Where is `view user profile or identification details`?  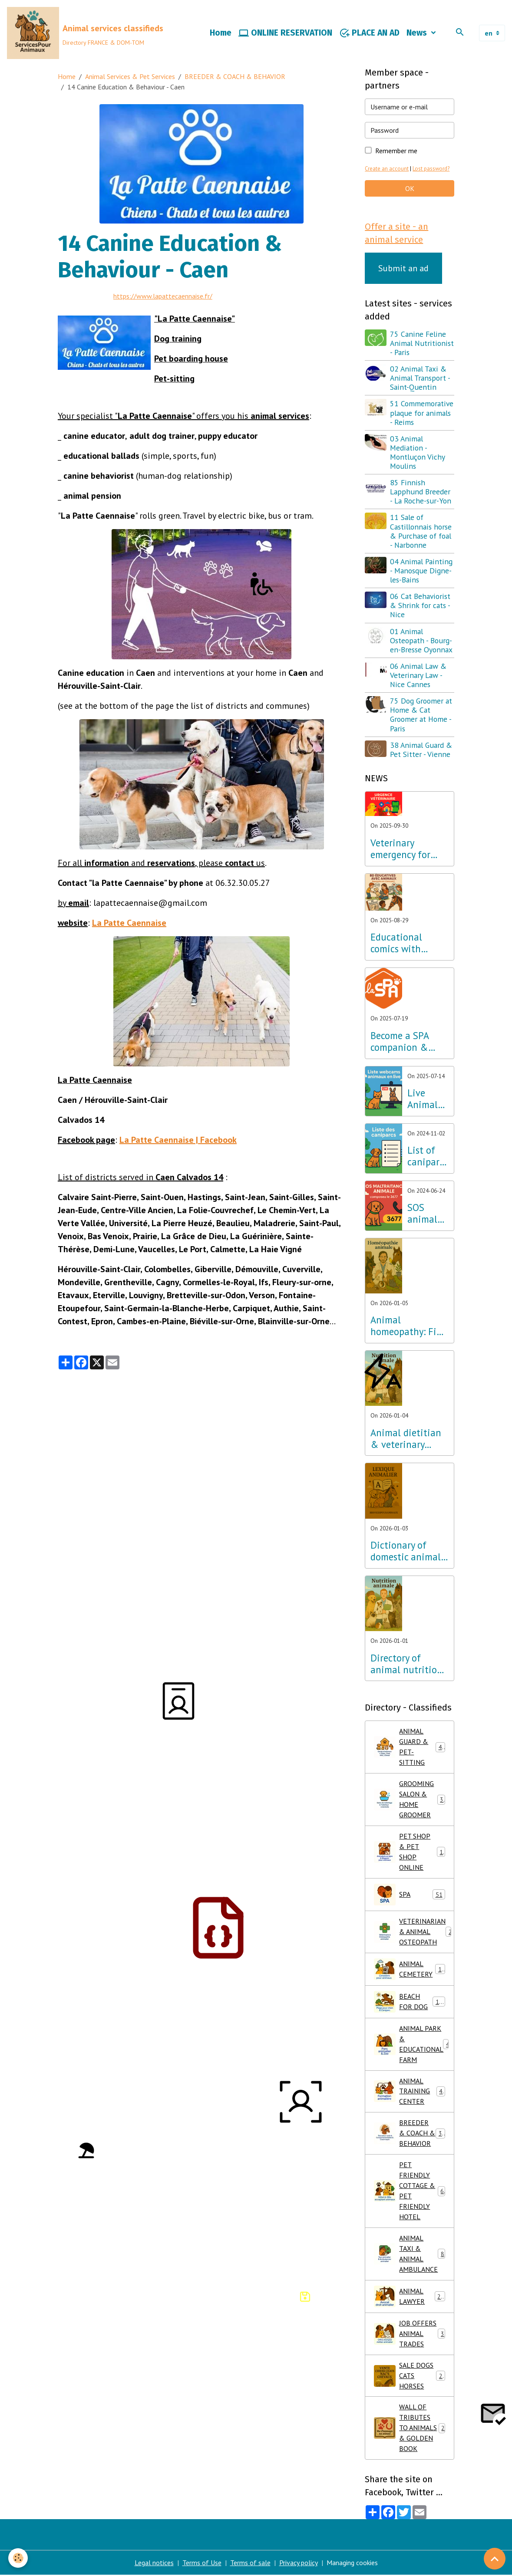 view user profile or identification details is located at coordinates (178, 1701).